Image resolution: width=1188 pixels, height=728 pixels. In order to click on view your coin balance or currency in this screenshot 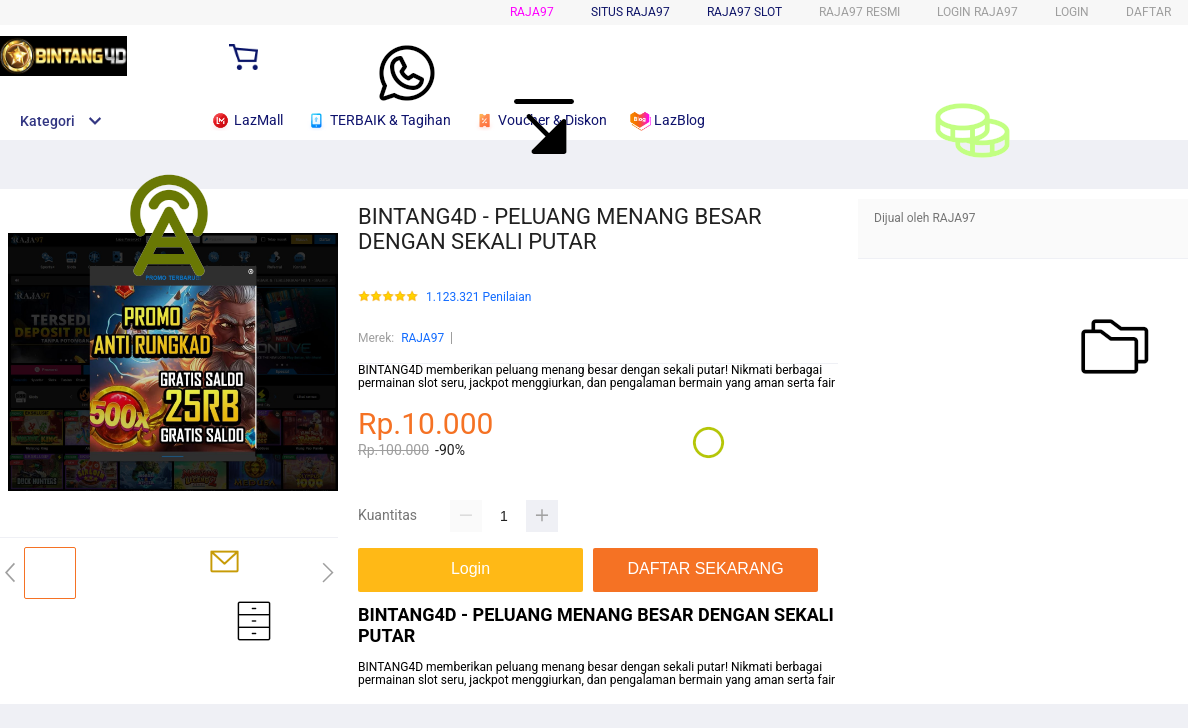, I will do `click(972, 130)`.